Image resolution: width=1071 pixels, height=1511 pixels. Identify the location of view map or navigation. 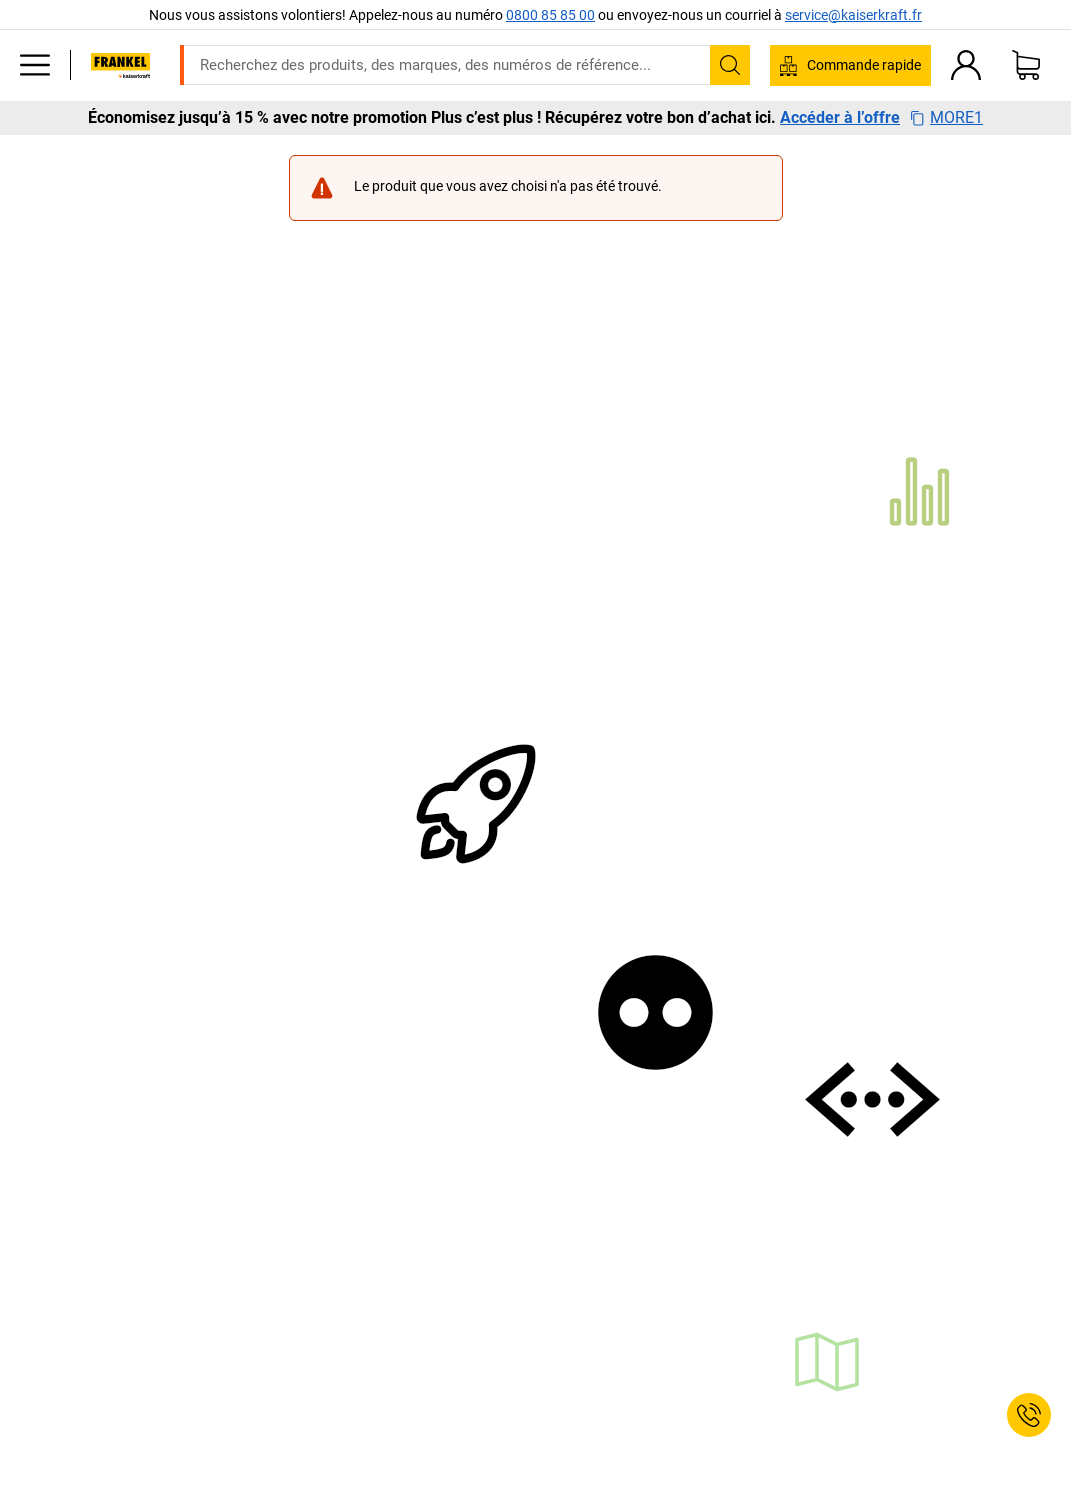
(827, 1362).